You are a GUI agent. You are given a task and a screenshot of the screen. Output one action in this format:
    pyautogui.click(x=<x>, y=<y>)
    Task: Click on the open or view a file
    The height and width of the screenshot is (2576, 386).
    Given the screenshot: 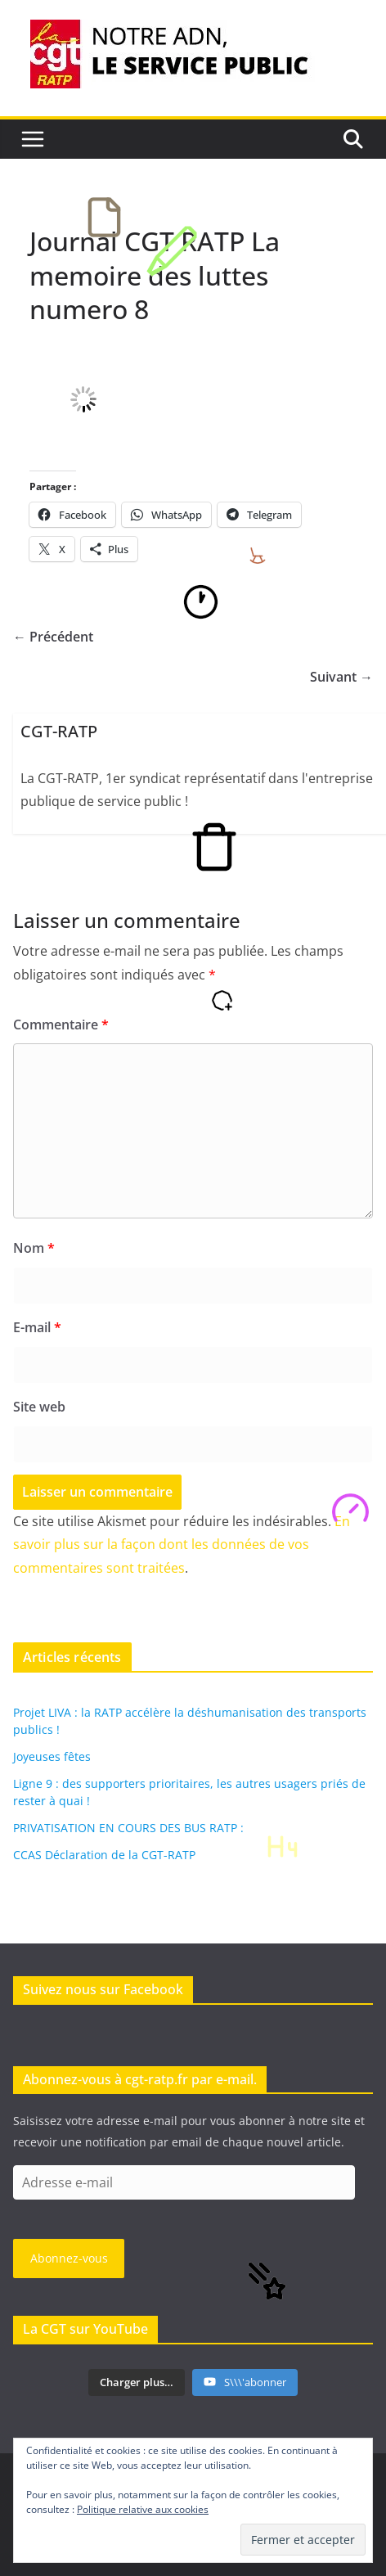 What is the action you would take?
    pyautogui.click(x=104, y=217)
    